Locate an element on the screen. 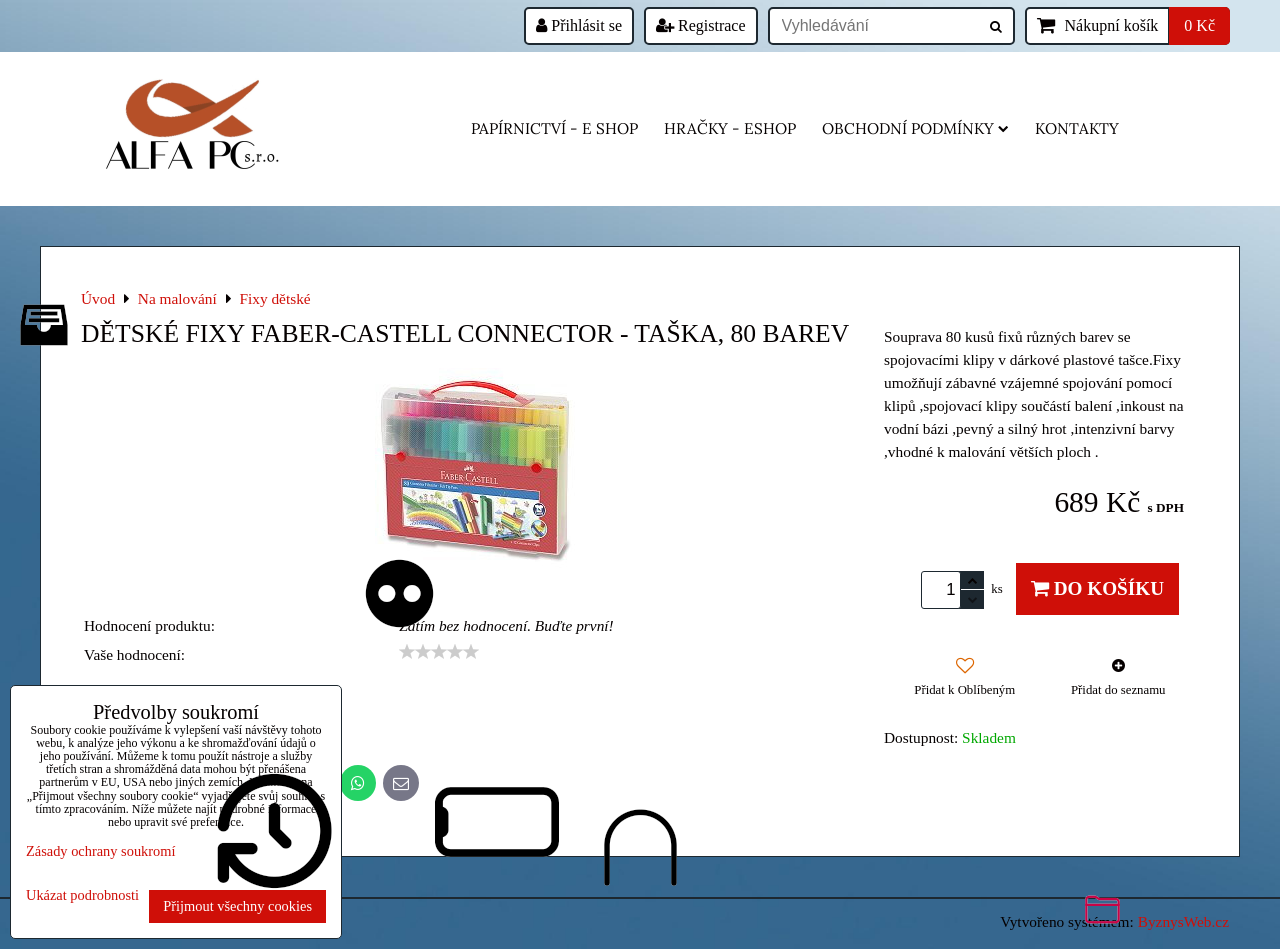 The image size is (1280, 949). view activity history is located at coordinates (274, 831).